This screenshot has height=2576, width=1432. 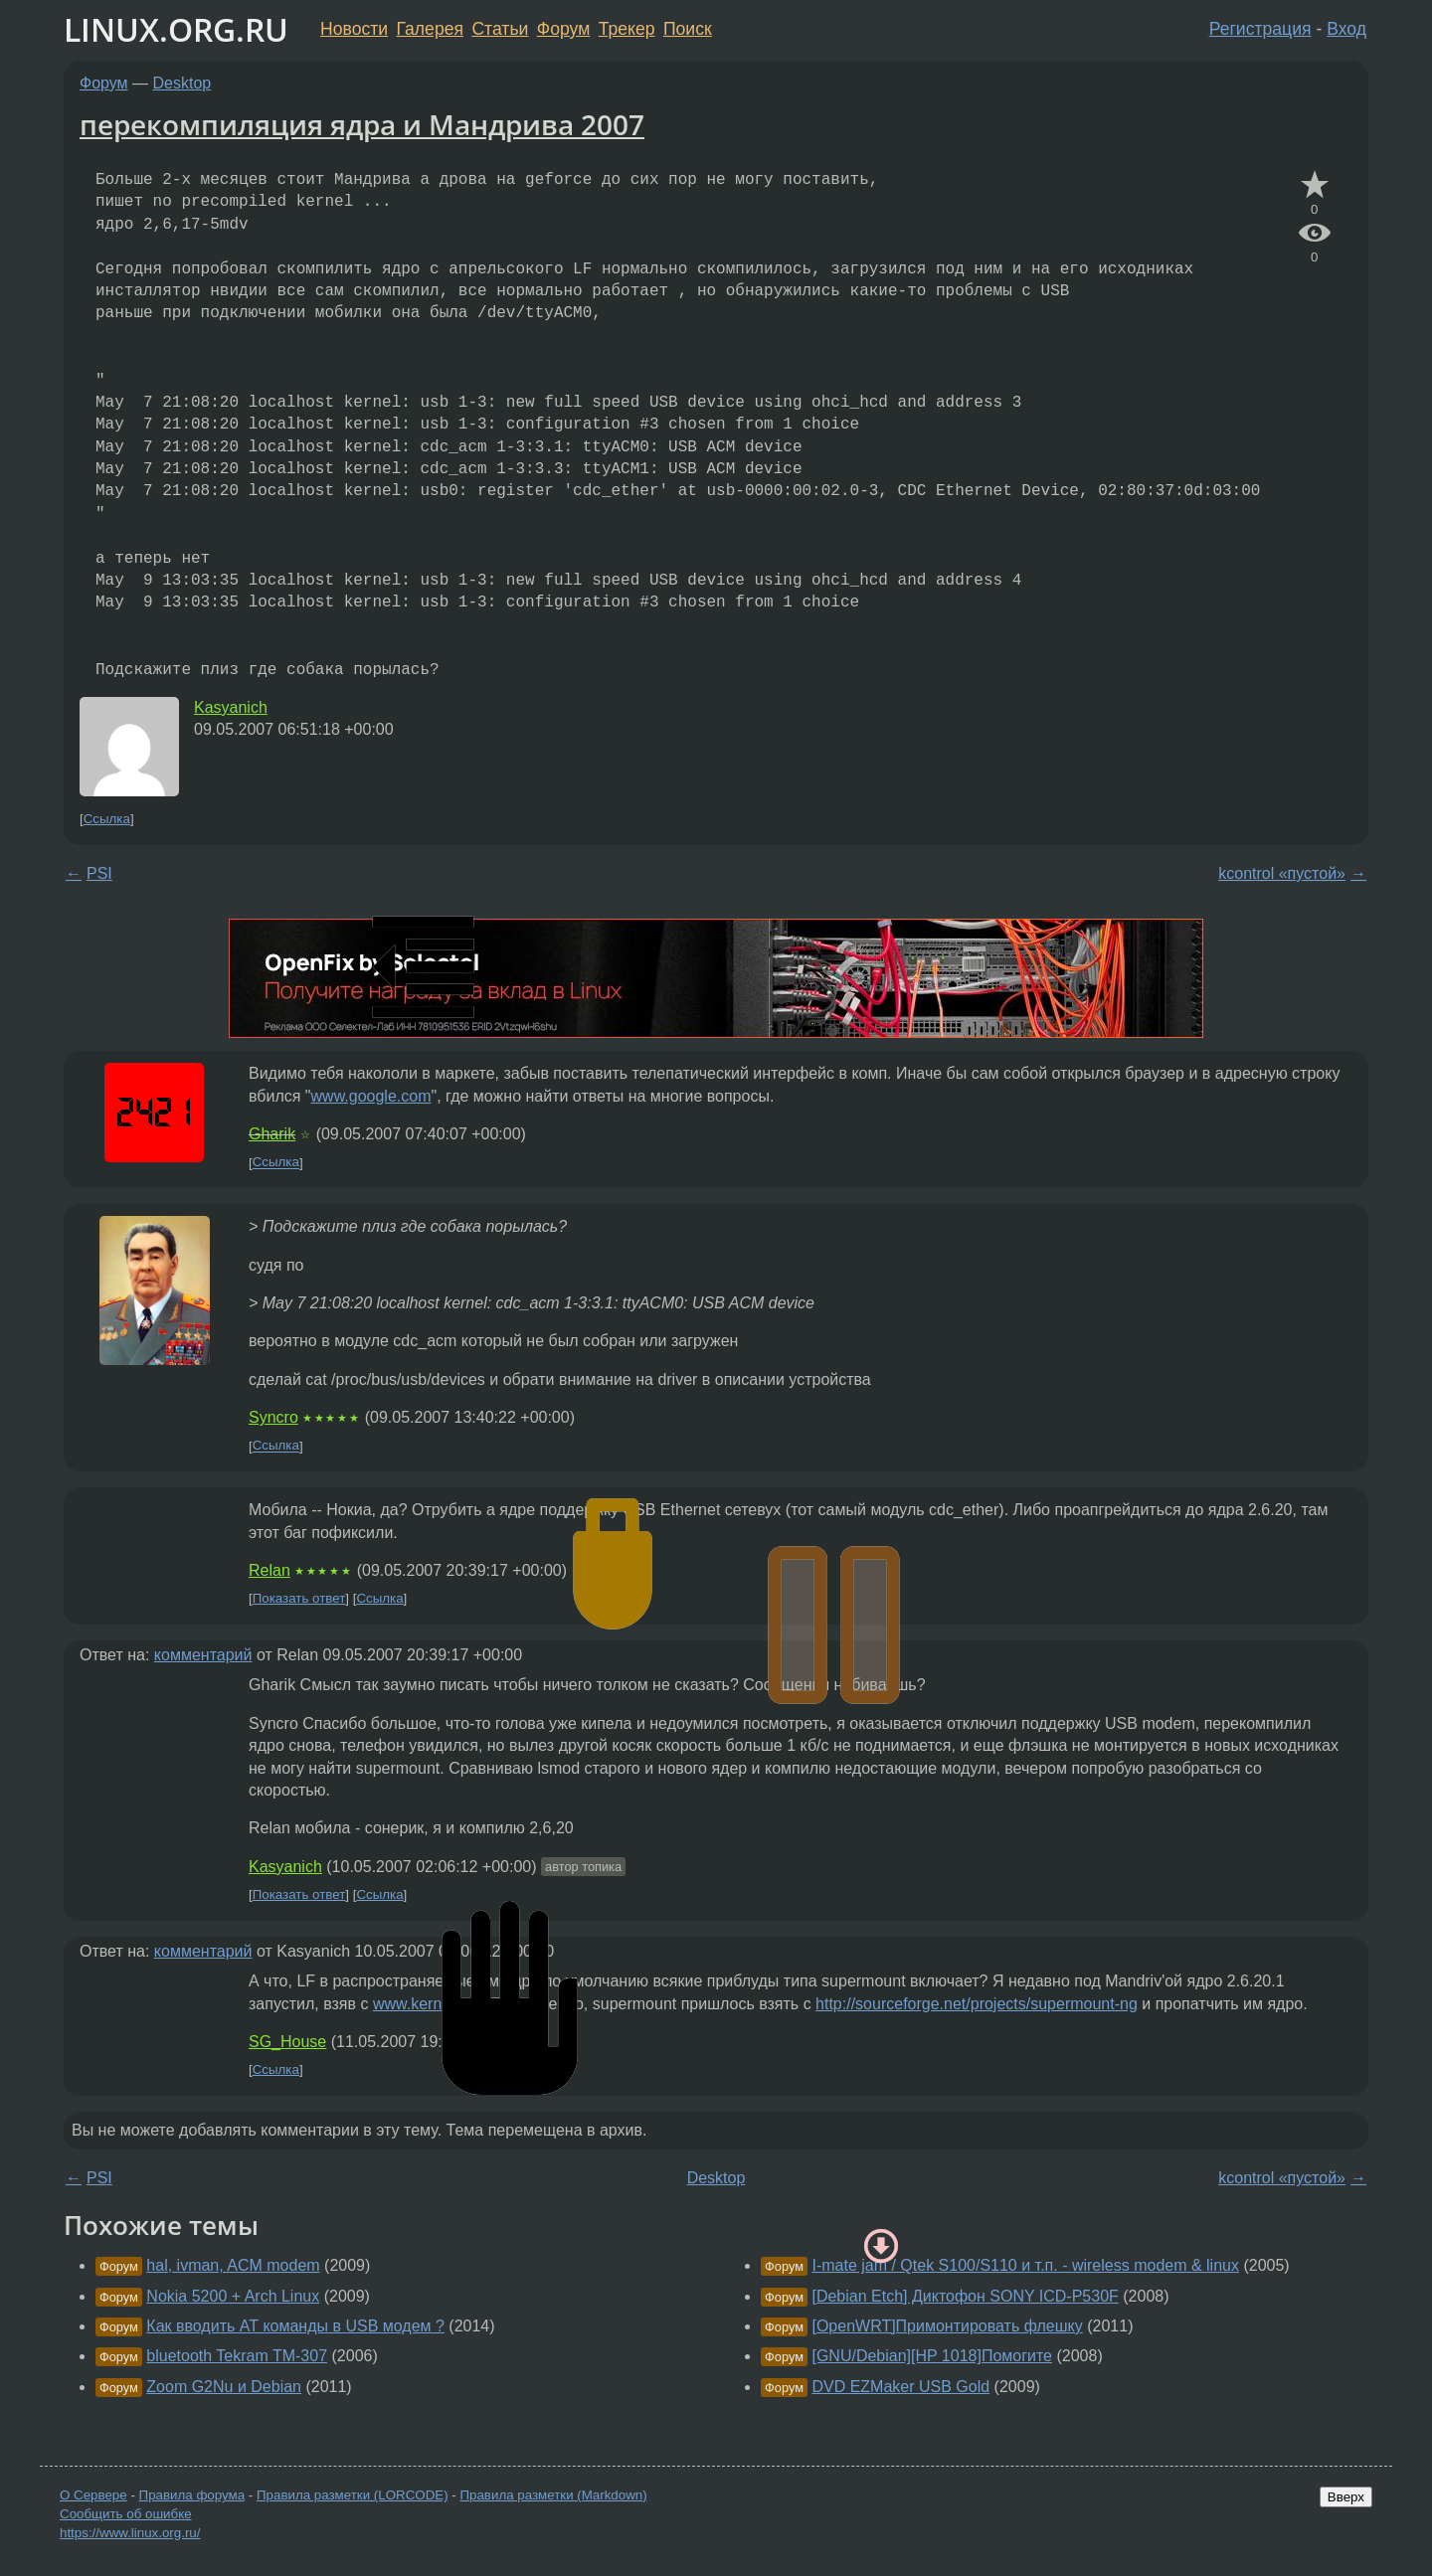 What do you see at coordinates (423, 966) in the screenshot?
I see `decrease text indentation` at bounding box center [423, 966].